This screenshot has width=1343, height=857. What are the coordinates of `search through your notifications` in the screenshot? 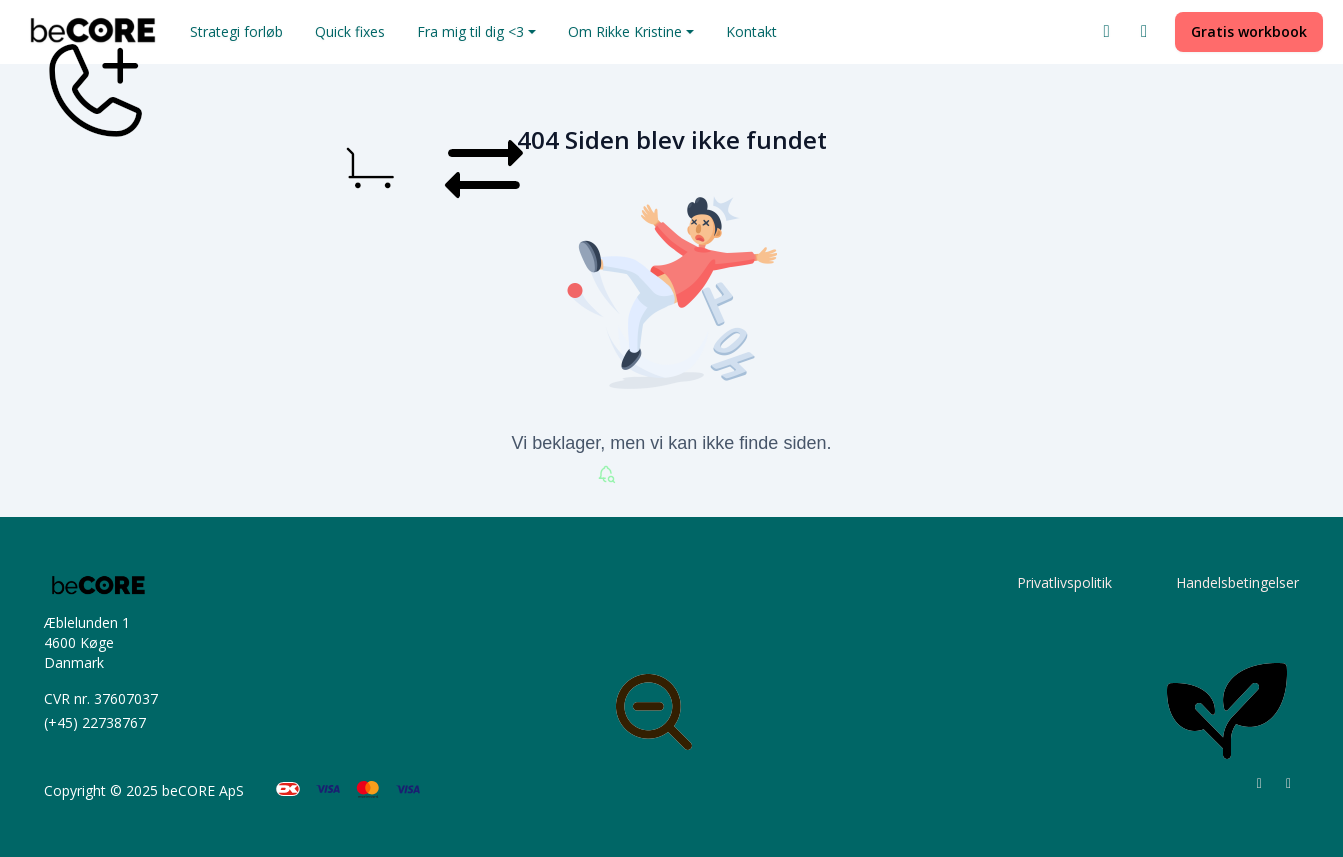 It's located at (606, 474).